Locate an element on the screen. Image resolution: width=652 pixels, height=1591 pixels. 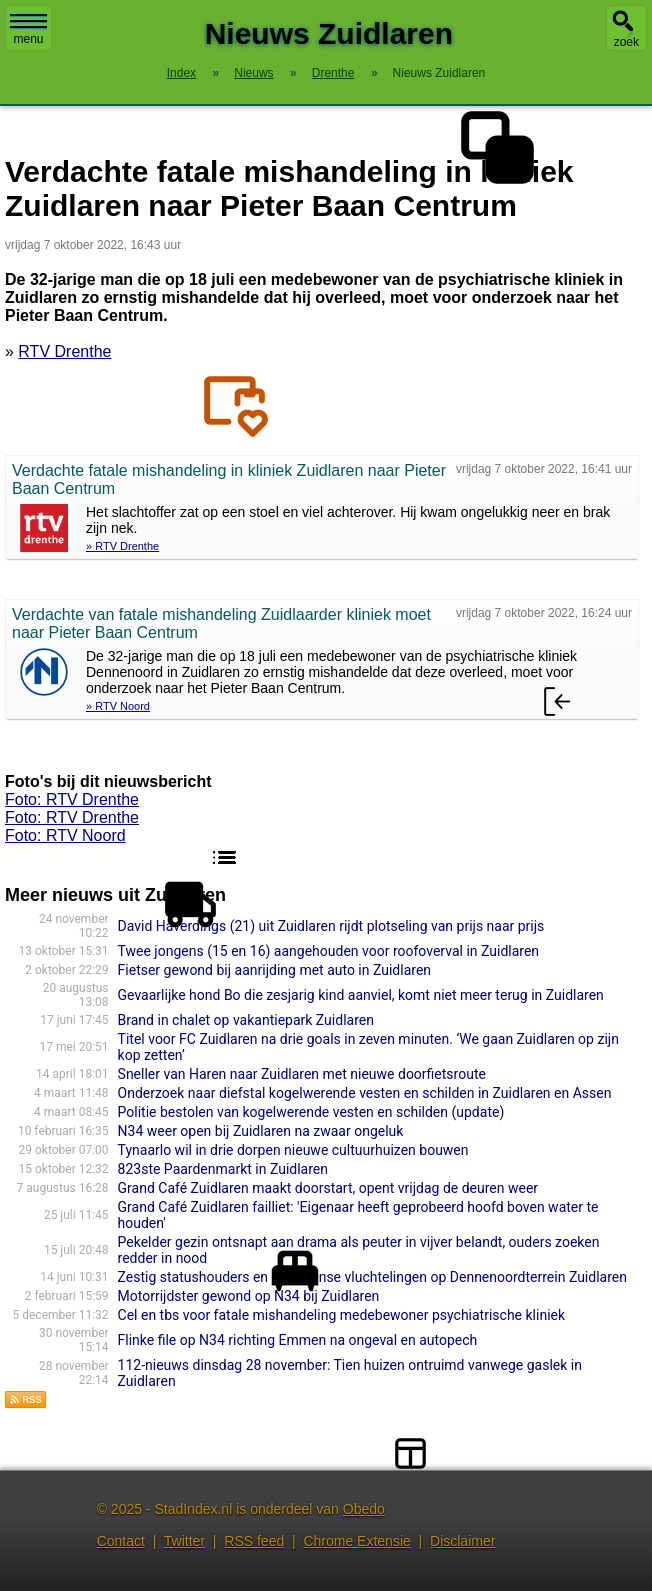
switch to grid or layout view is located at coordinates (410, 1453).